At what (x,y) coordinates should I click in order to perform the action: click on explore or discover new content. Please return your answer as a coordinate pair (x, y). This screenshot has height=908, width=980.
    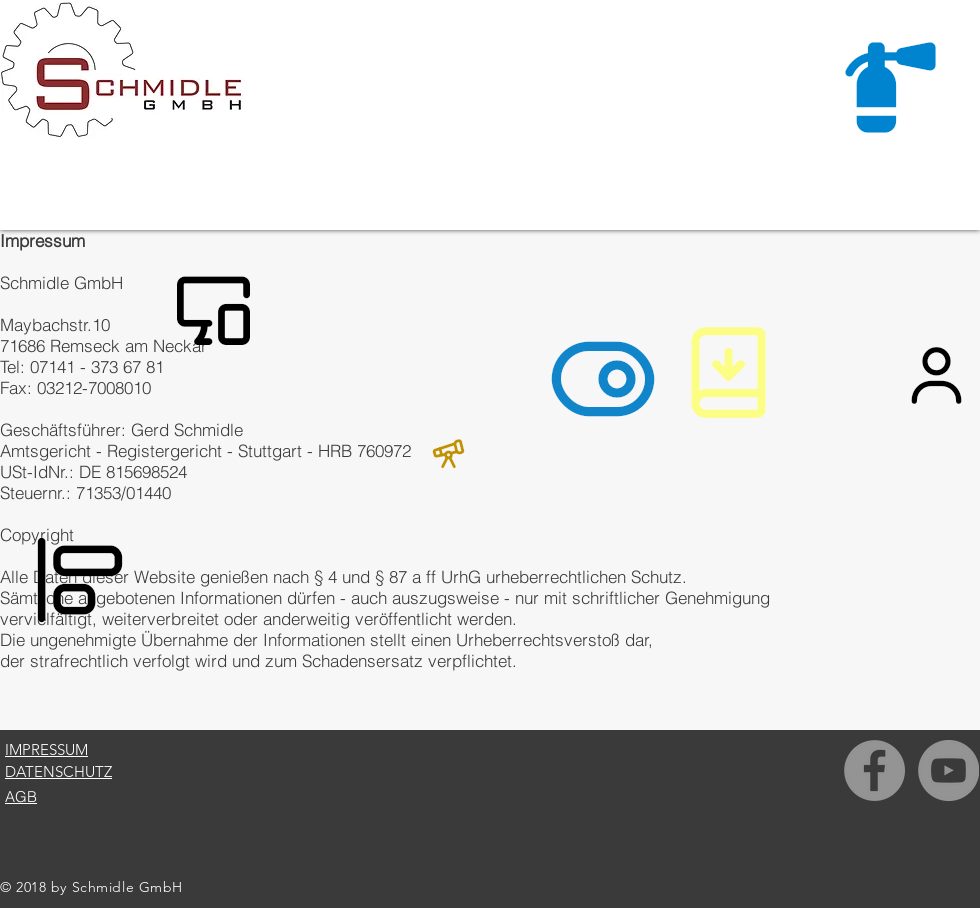
    Looking at the image, I should click on (448, 453).